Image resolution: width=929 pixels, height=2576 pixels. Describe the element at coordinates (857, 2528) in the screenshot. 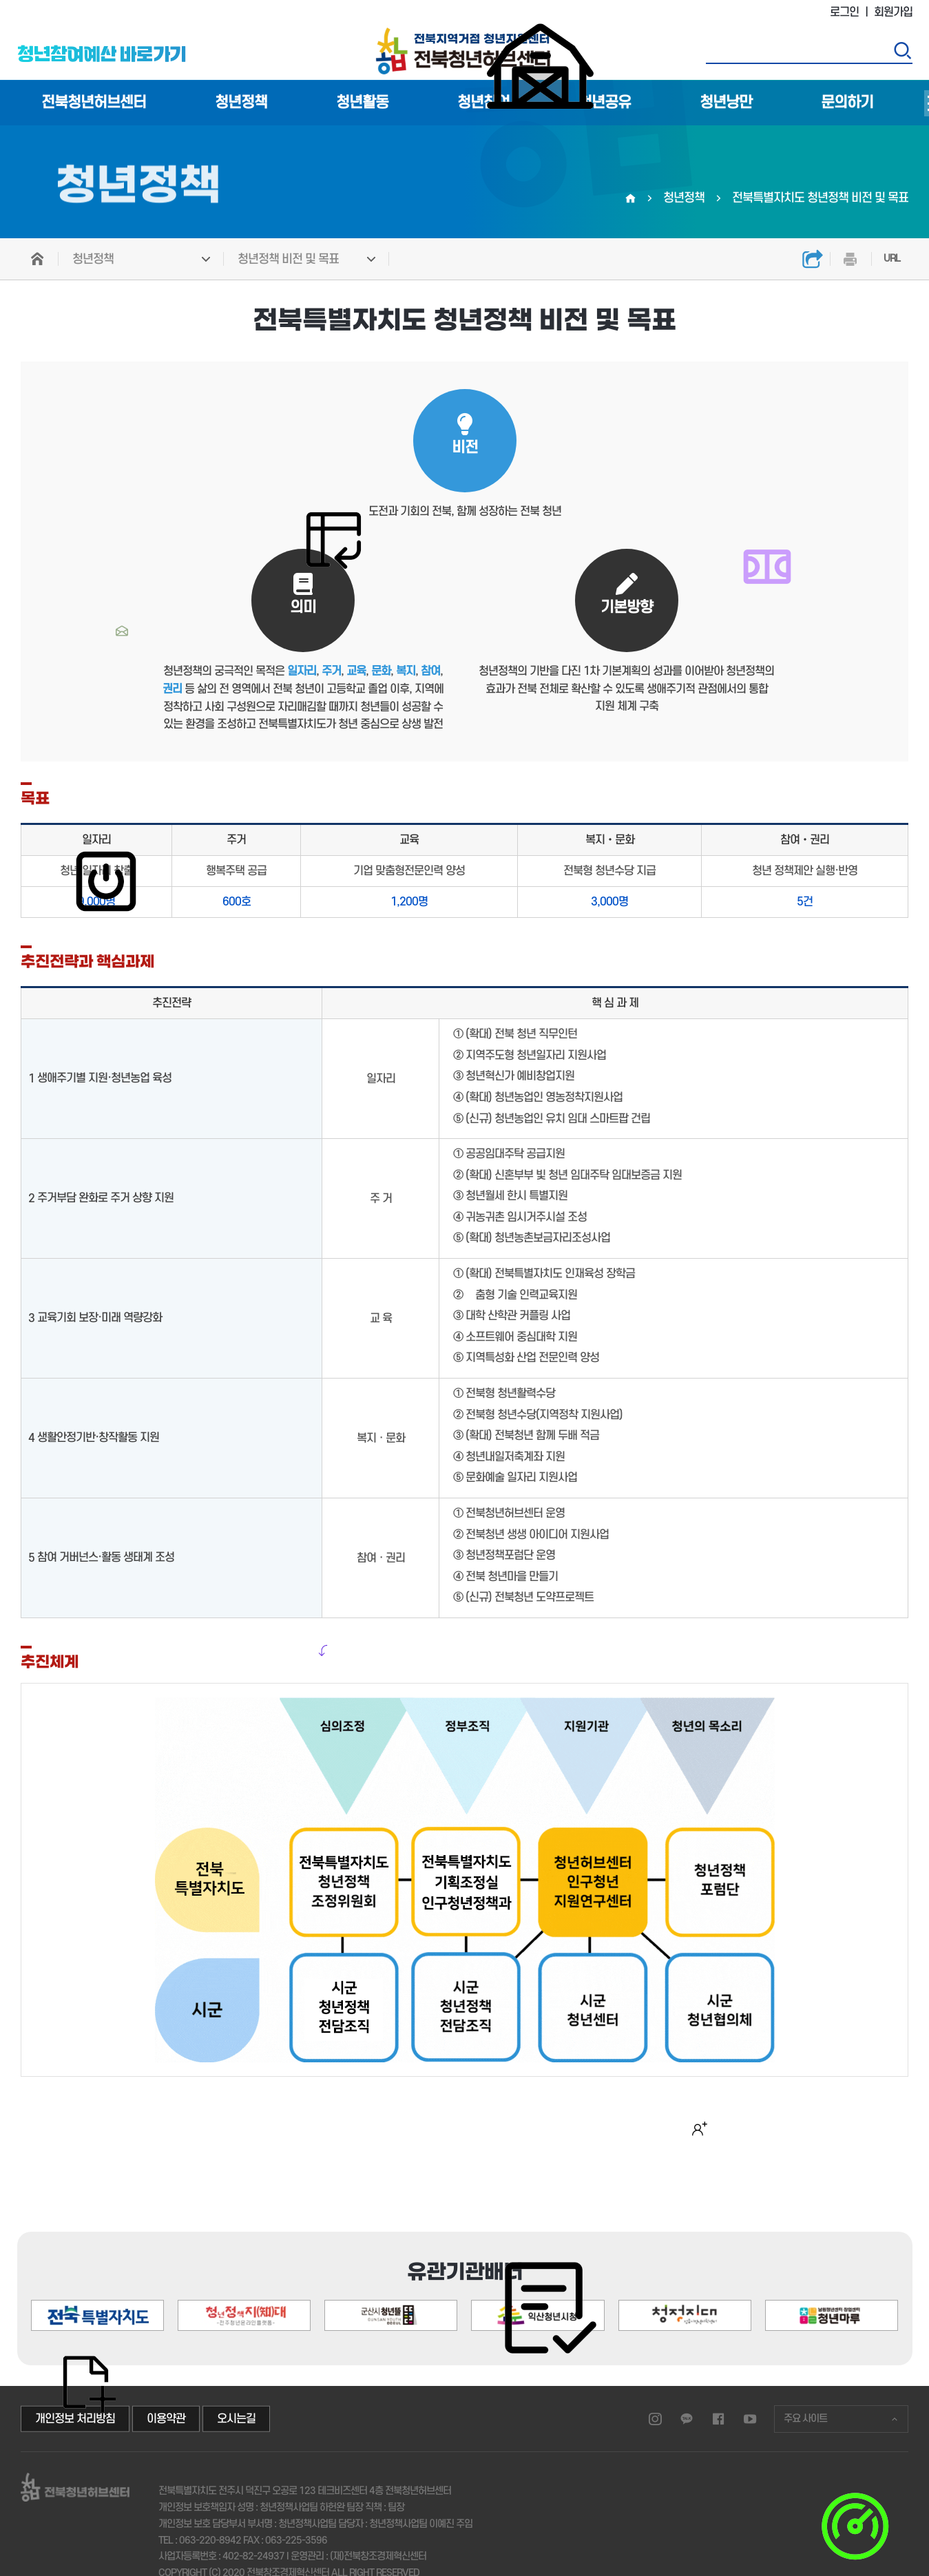

I see `access the dashboard overview` at that location.